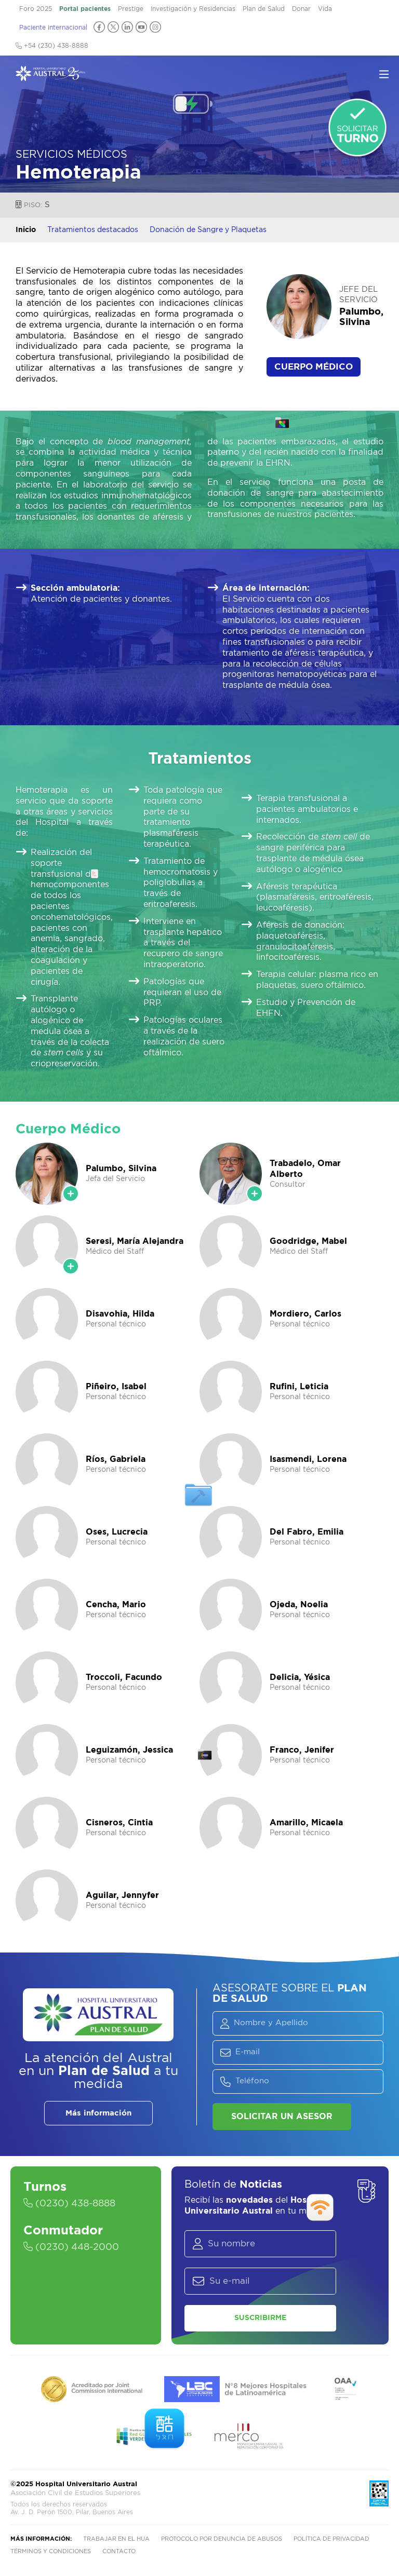 The height and width of the screenshot is (2576, 399). What do you see at coordinates (282, 423) in the screenshot?
I see `folder containing haxe flixel game engine projects` at bounding box center [282, 423].